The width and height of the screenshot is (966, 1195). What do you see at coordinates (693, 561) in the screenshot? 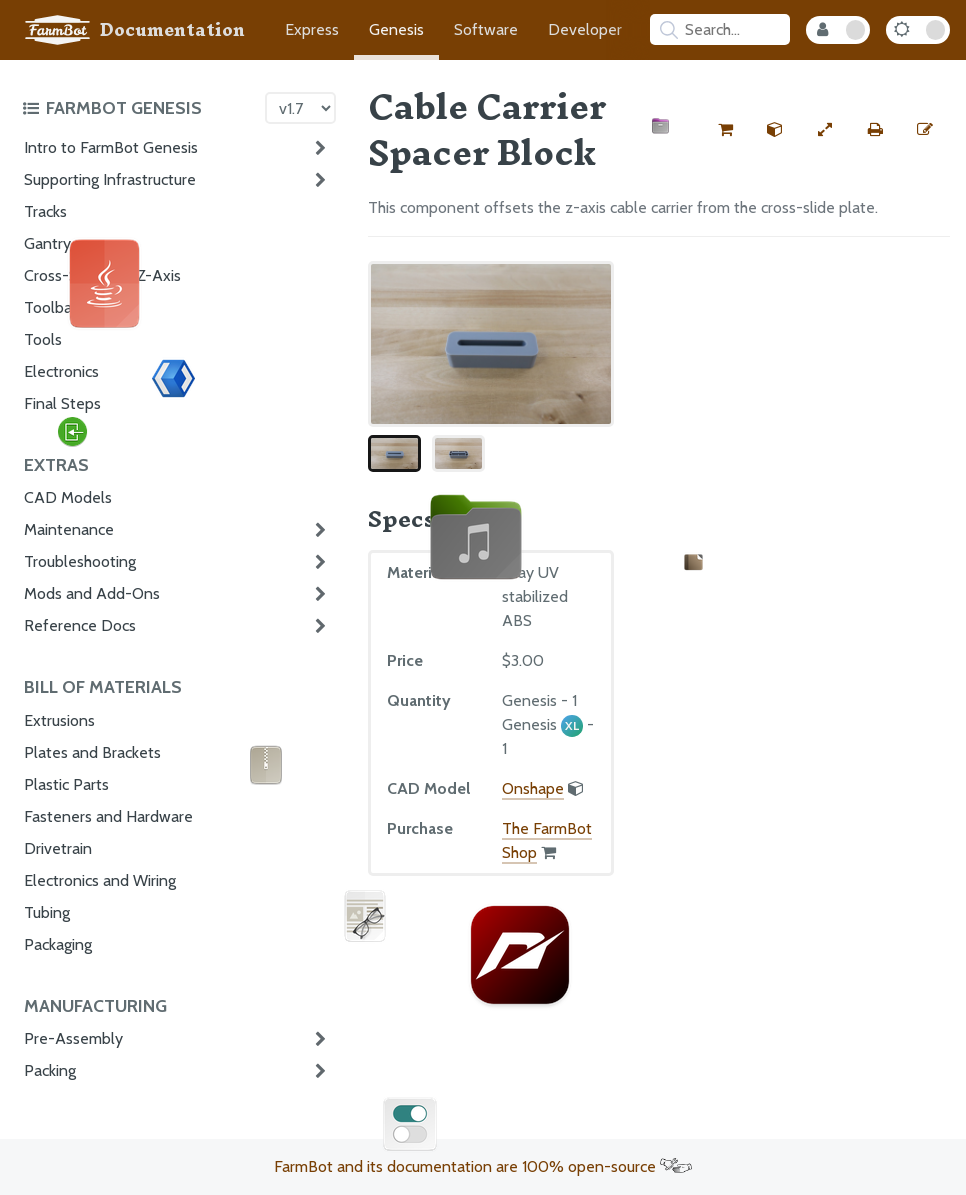
I see `change desktop wallpaper settings` at bounding box center [693, 561].